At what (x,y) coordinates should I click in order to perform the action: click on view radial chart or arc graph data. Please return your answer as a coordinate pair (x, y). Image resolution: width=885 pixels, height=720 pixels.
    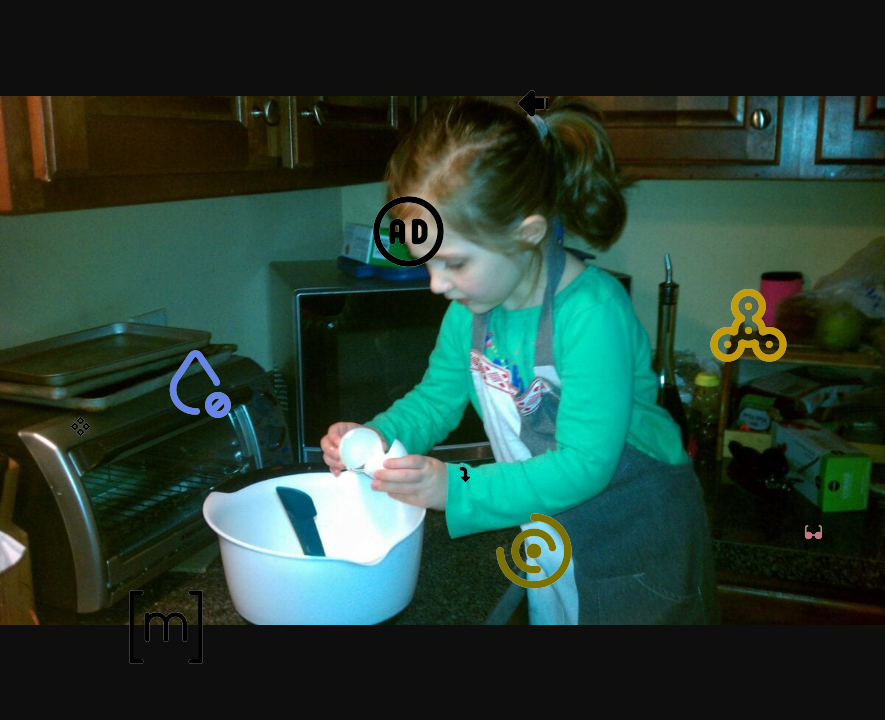
    Looking at the image, I should click on (534, 551).